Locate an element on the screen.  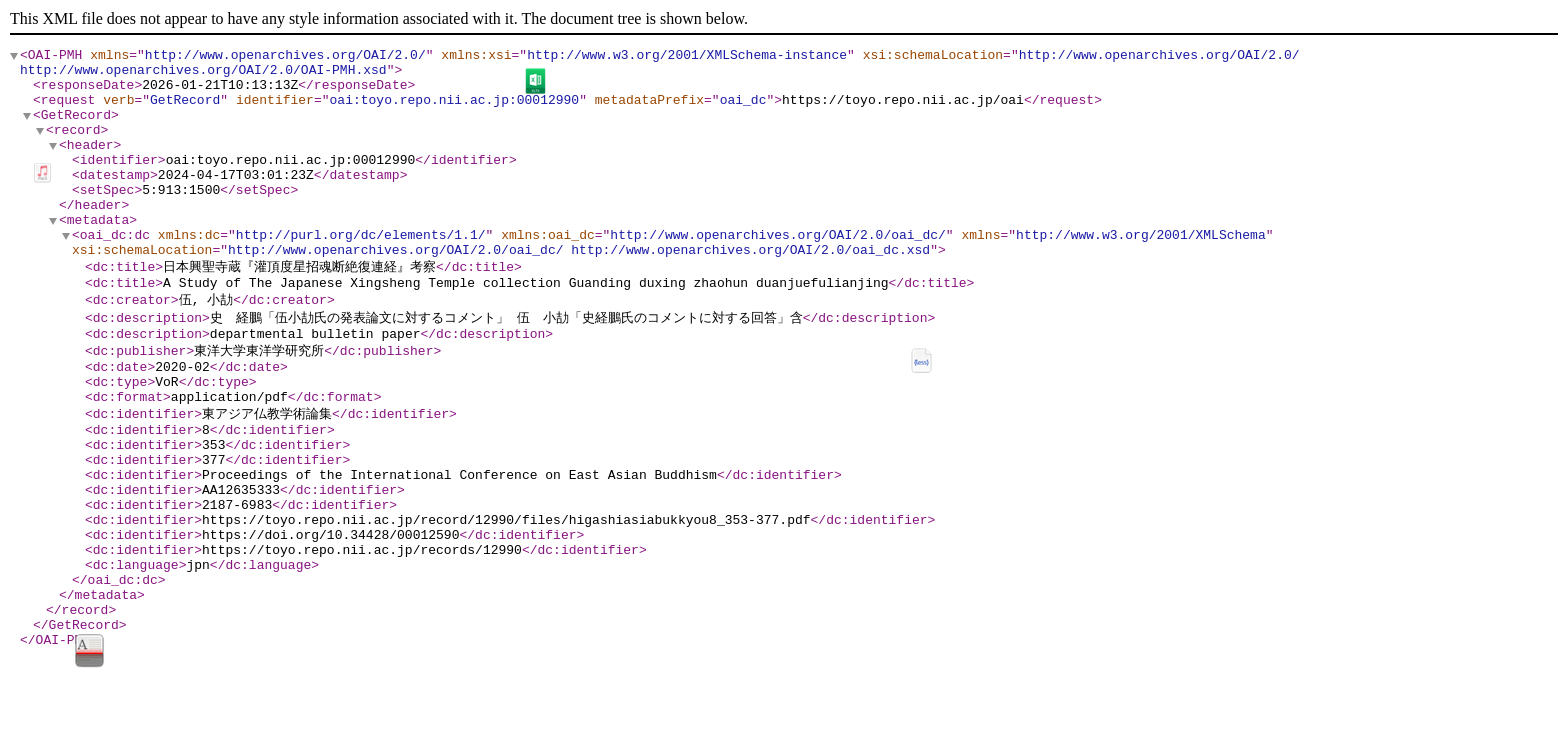
an mp3 audio file is located at coordinates (42, 172).